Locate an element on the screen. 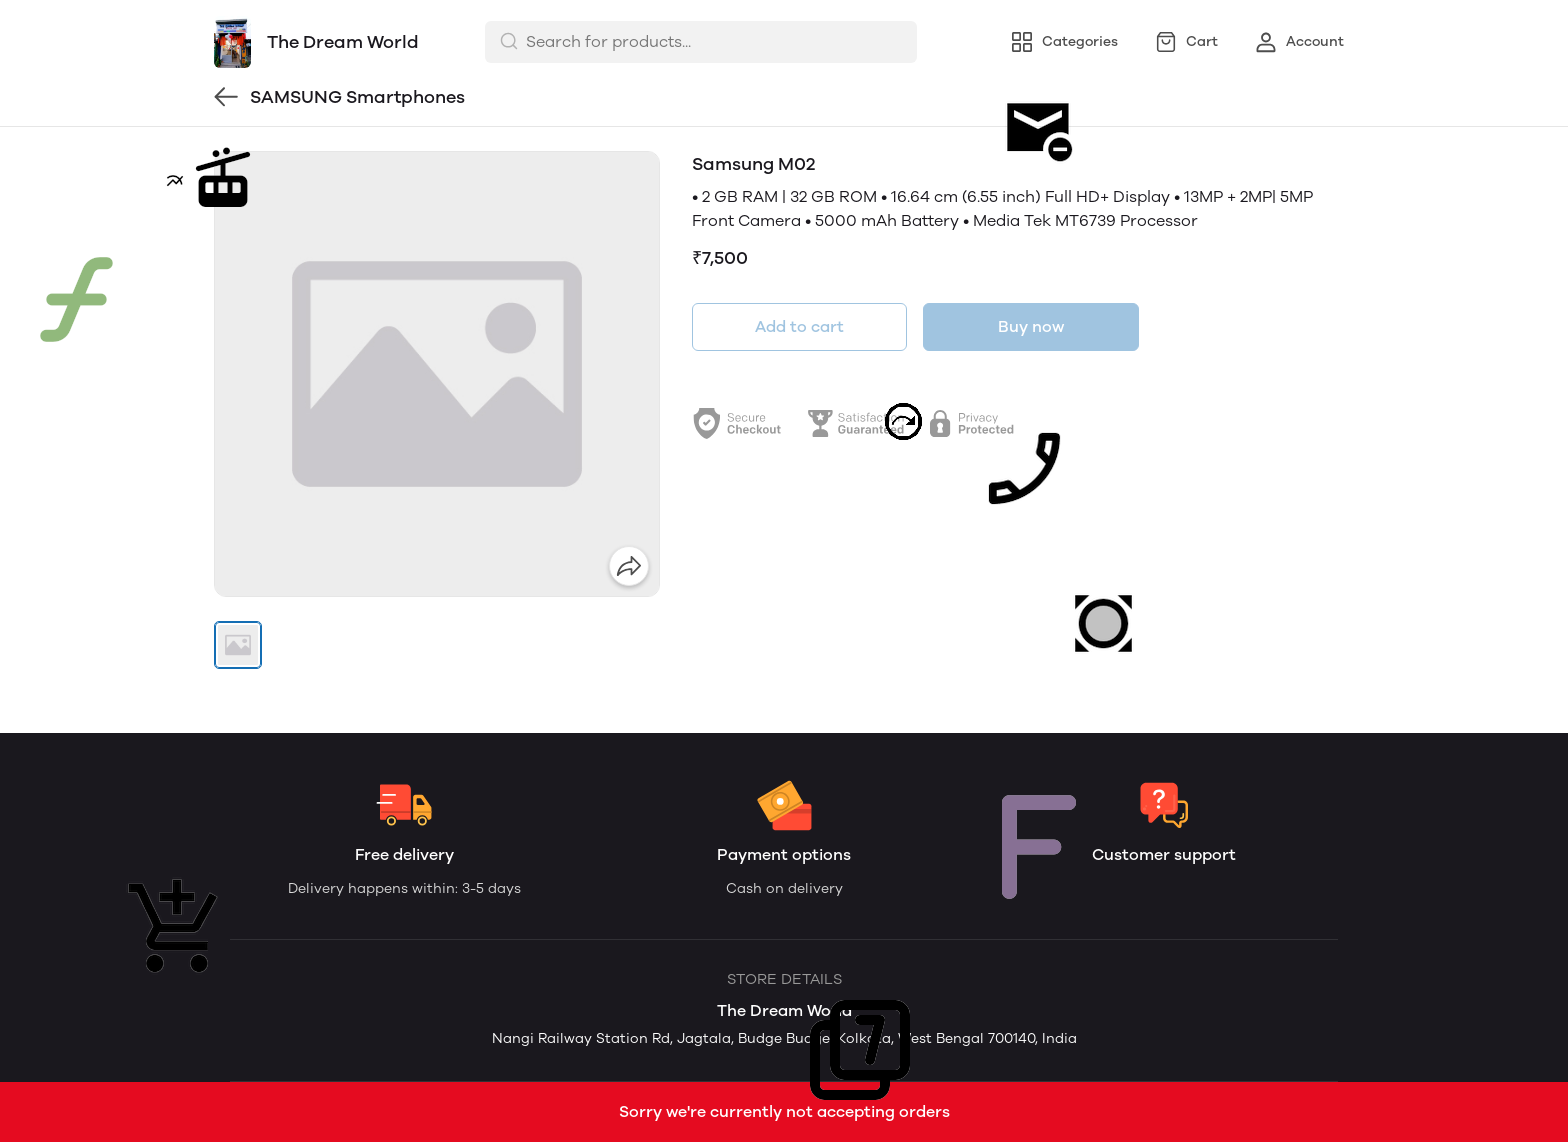  view tram or cable car transit options is located at coordinates (223, 179).